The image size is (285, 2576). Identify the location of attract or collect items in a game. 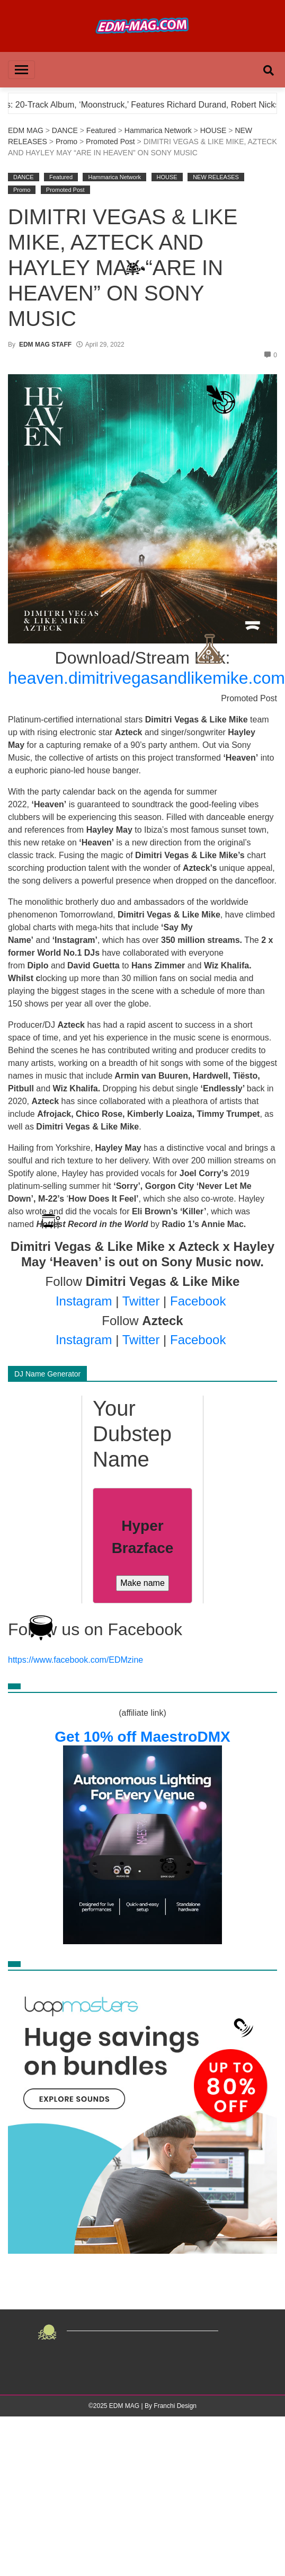
(243, 2027).